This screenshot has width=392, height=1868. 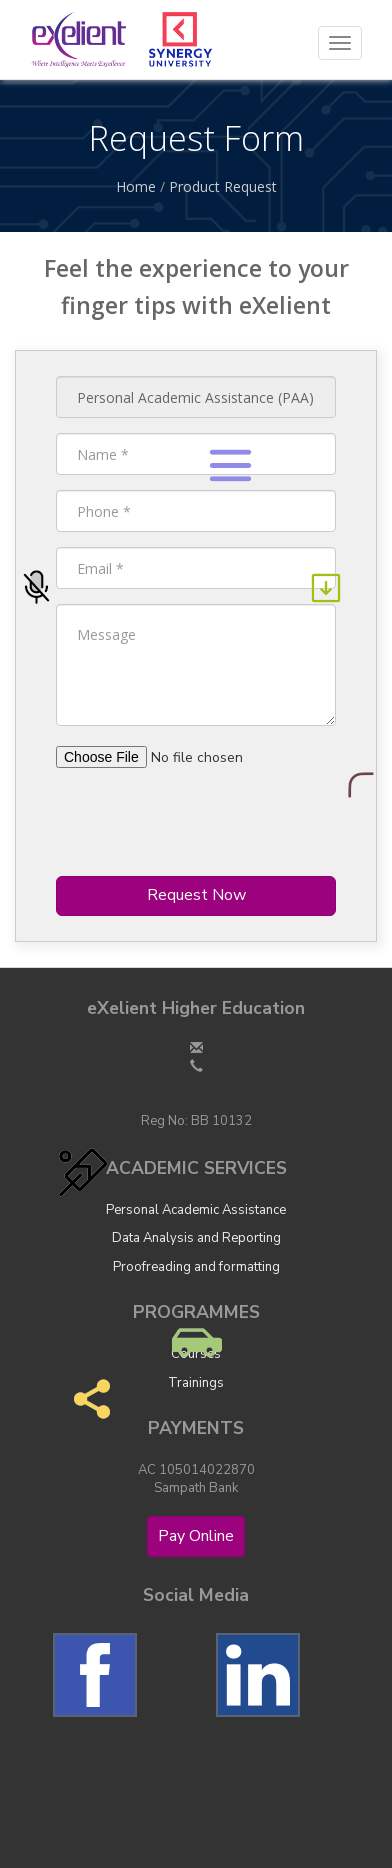 I want to click on mute your microphone, so click(x=36, y=586).